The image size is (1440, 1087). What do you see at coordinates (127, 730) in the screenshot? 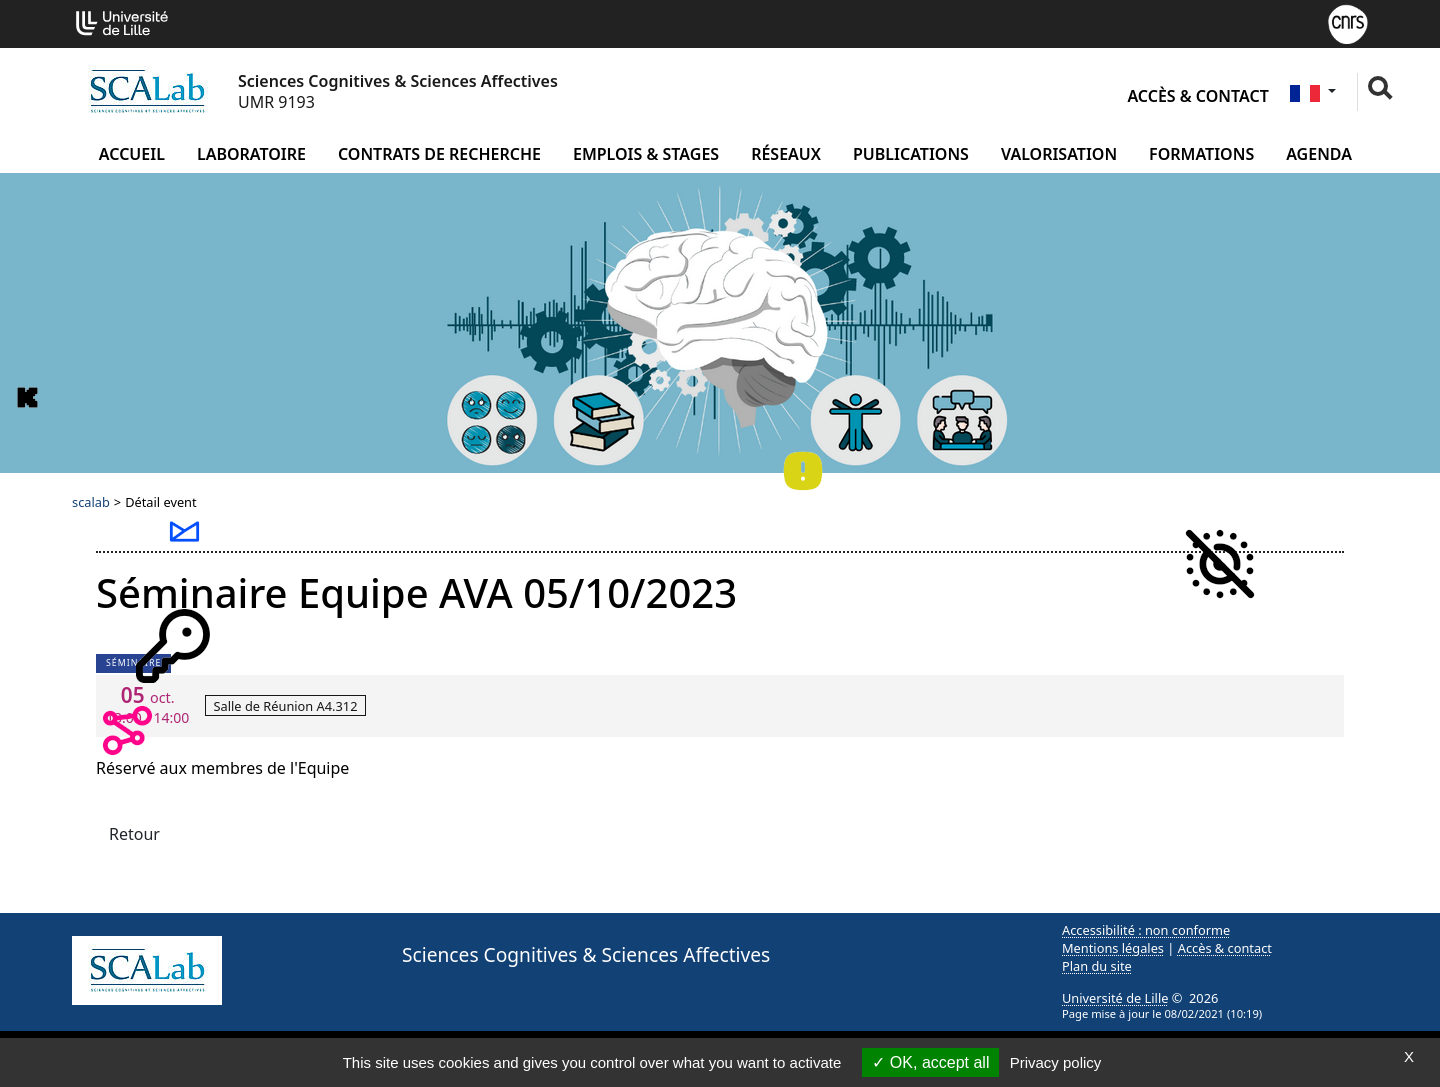
I see `view data point connections or relationships` at bounding box center [127, 730].